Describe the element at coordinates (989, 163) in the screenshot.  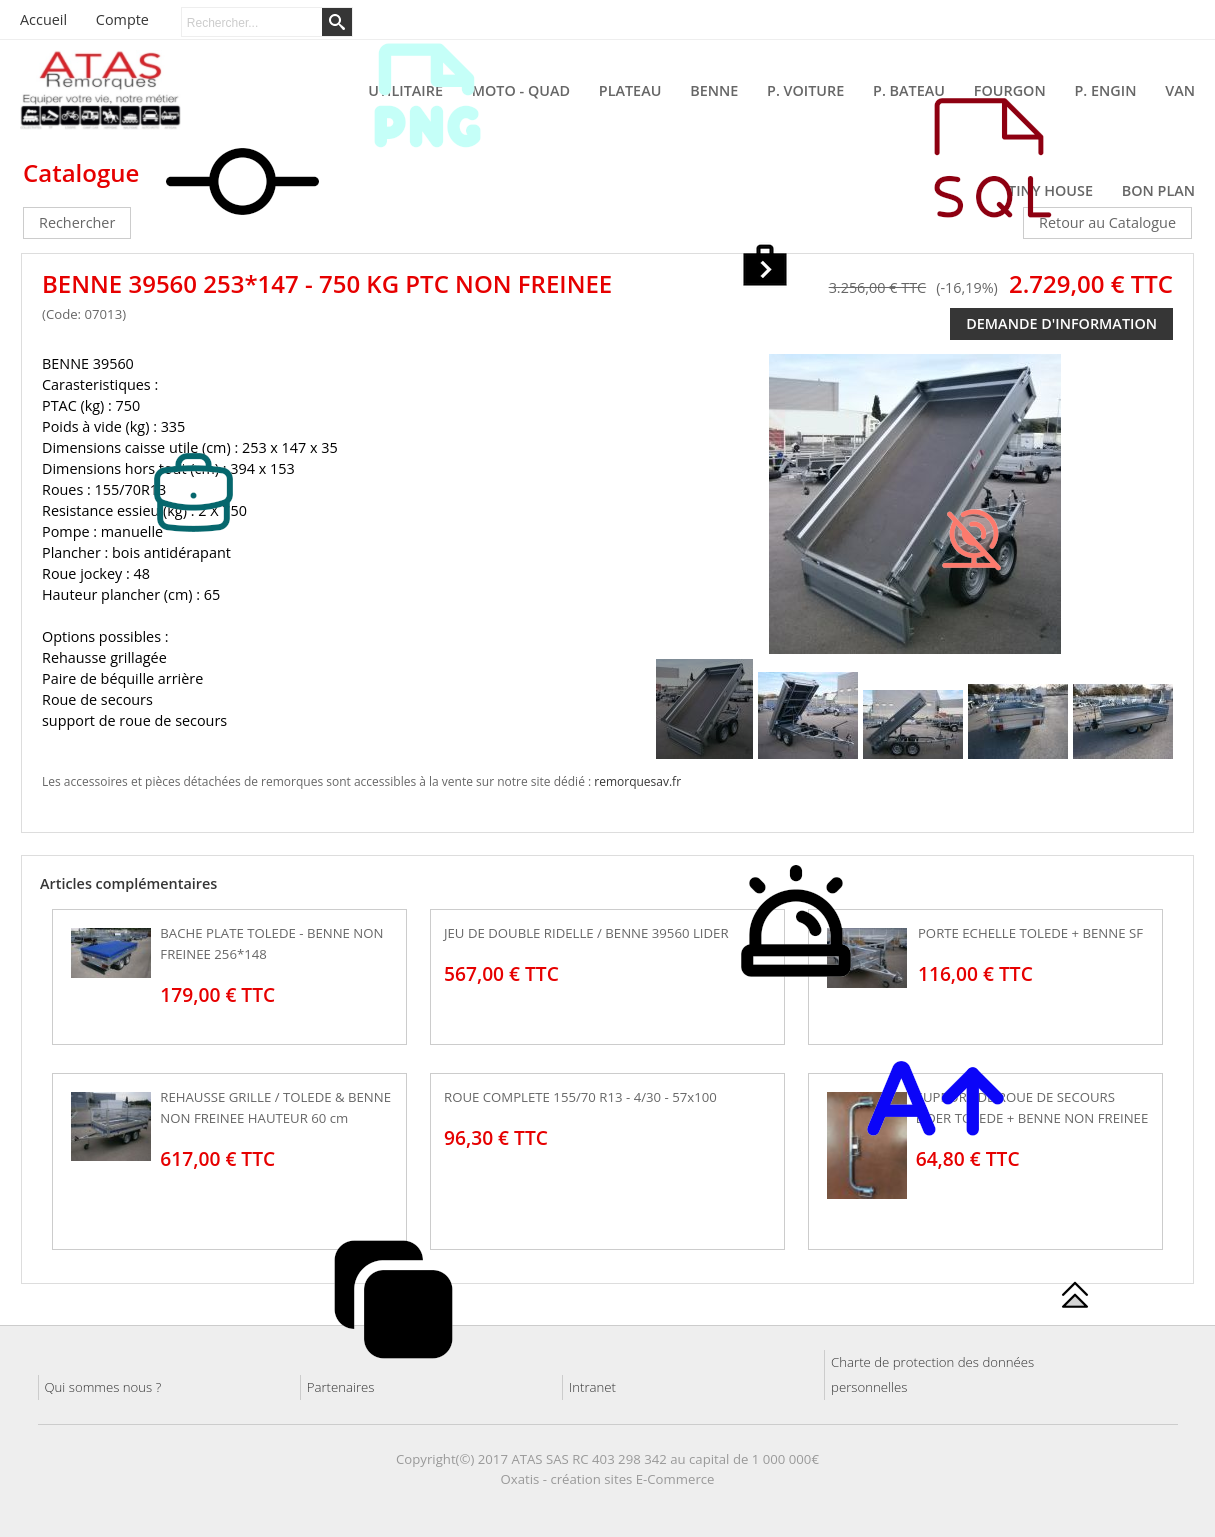
I see `open or view an SQL database file` at that location.